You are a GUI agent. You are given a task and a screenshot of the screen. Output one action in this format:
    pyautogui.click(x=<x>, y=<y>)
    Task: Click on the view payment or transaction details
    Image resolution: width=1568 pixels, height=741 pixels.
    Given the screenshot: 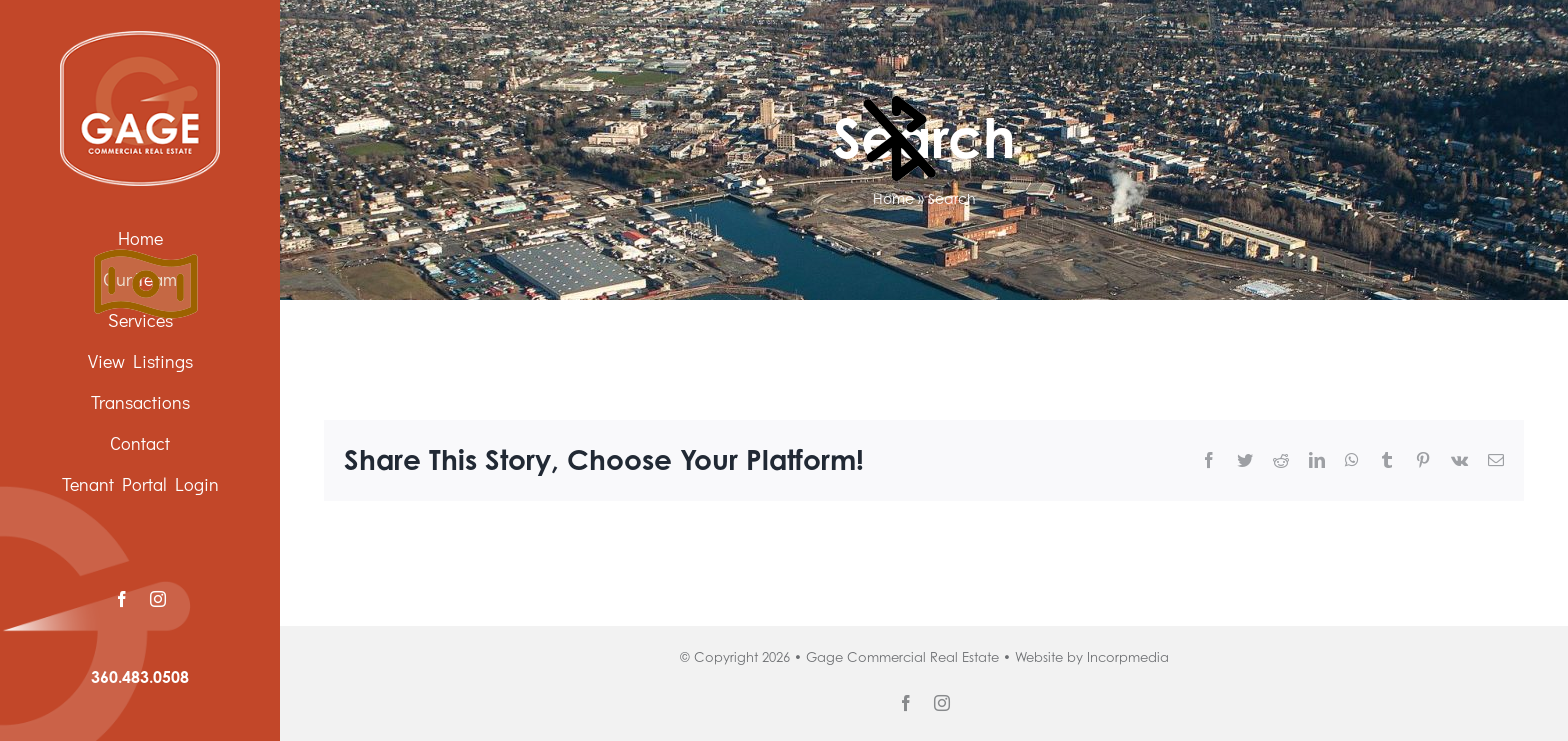 What is the action you would take?
    pyautogui.click(x=146, y=284)
    